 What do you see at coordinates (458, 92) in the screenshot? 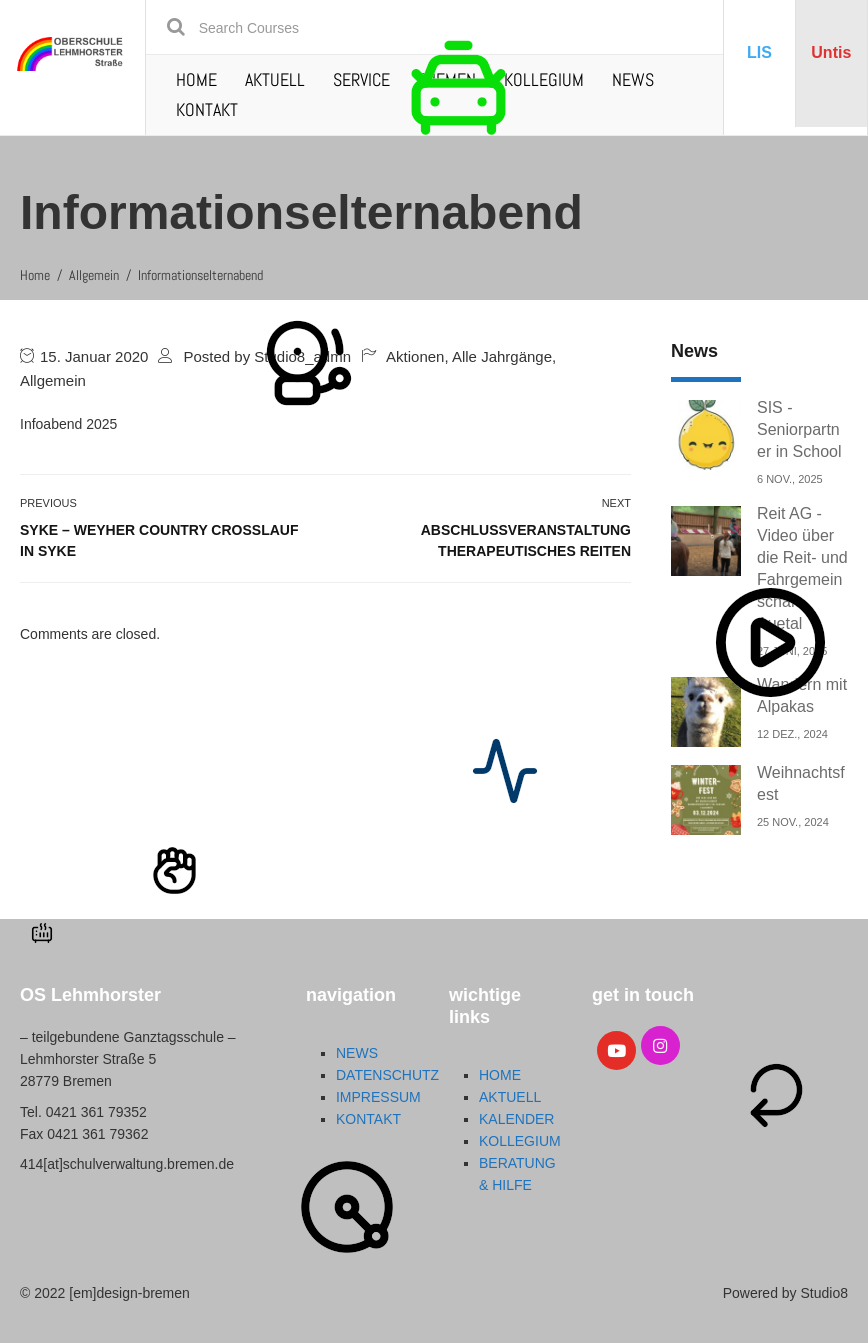
I see `request a taxi or cab ride` at bounding box center [458, 92].